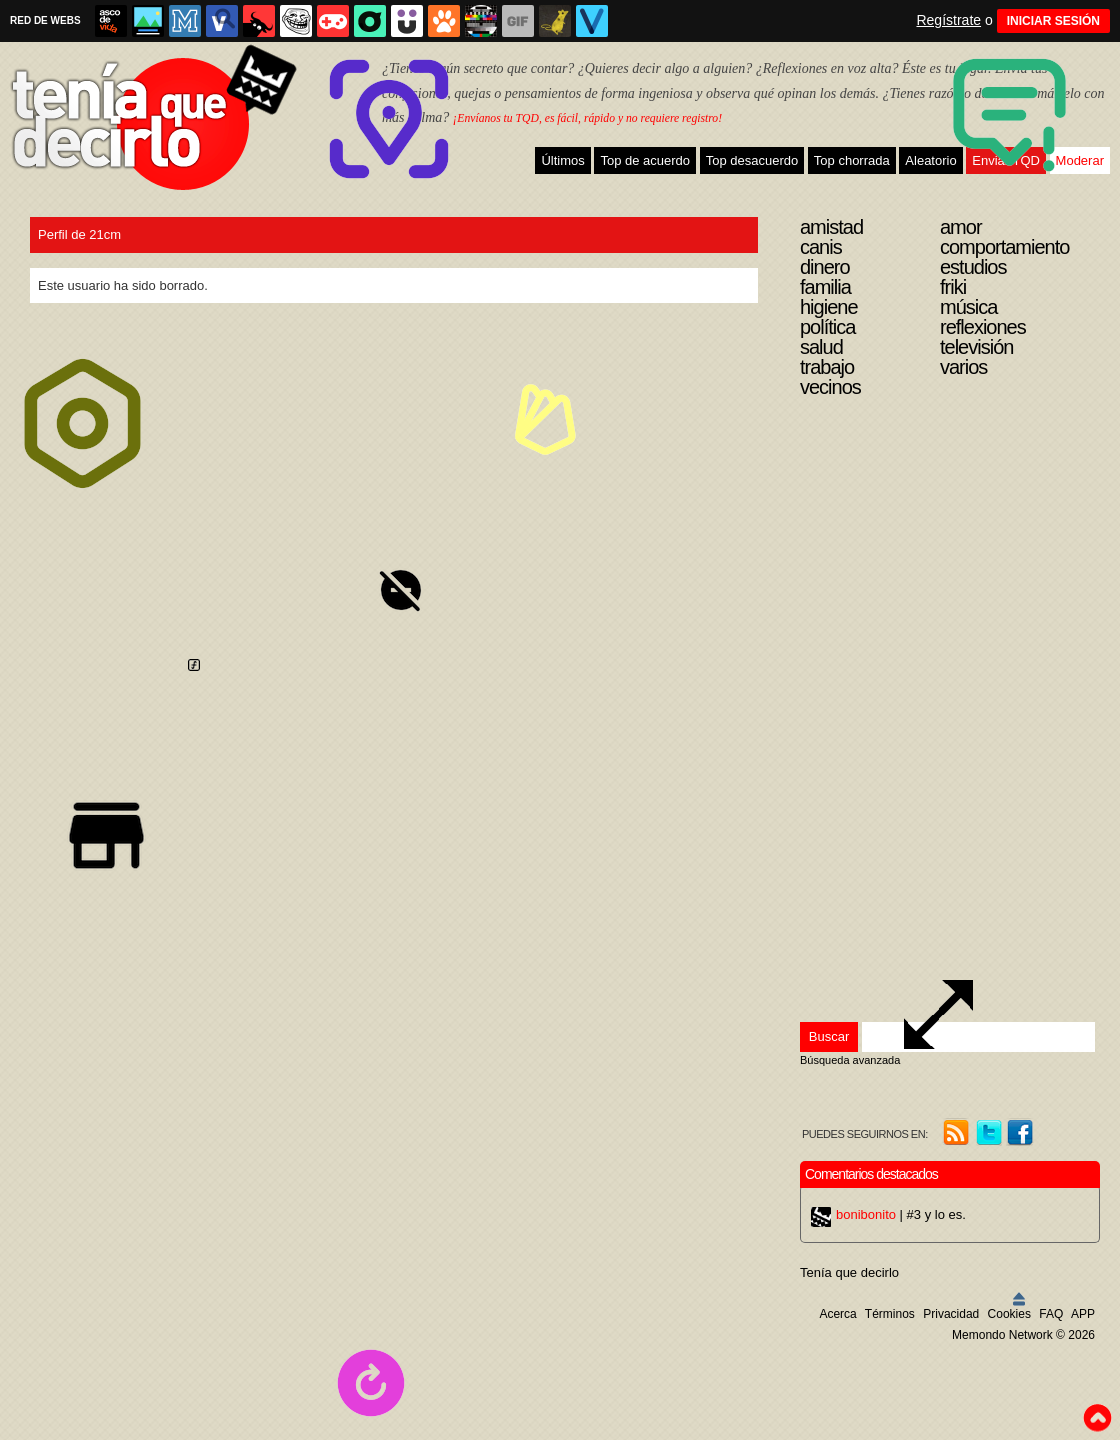 This screenshot has width=1120, height=1440. I want to click on find nearby stores or shops, so click(106, 835).